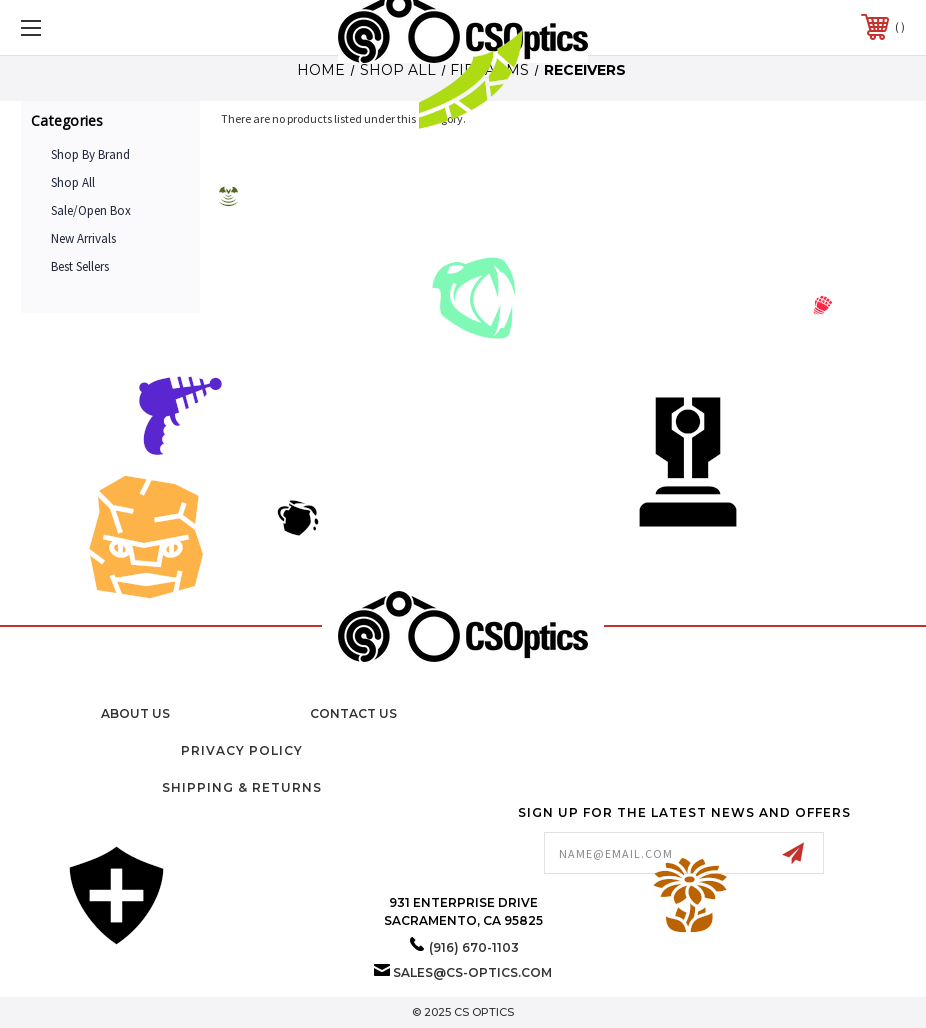  Describe the element at coordinates (146, 537) in the screenshot. I see `select golem character or unit` at that location.